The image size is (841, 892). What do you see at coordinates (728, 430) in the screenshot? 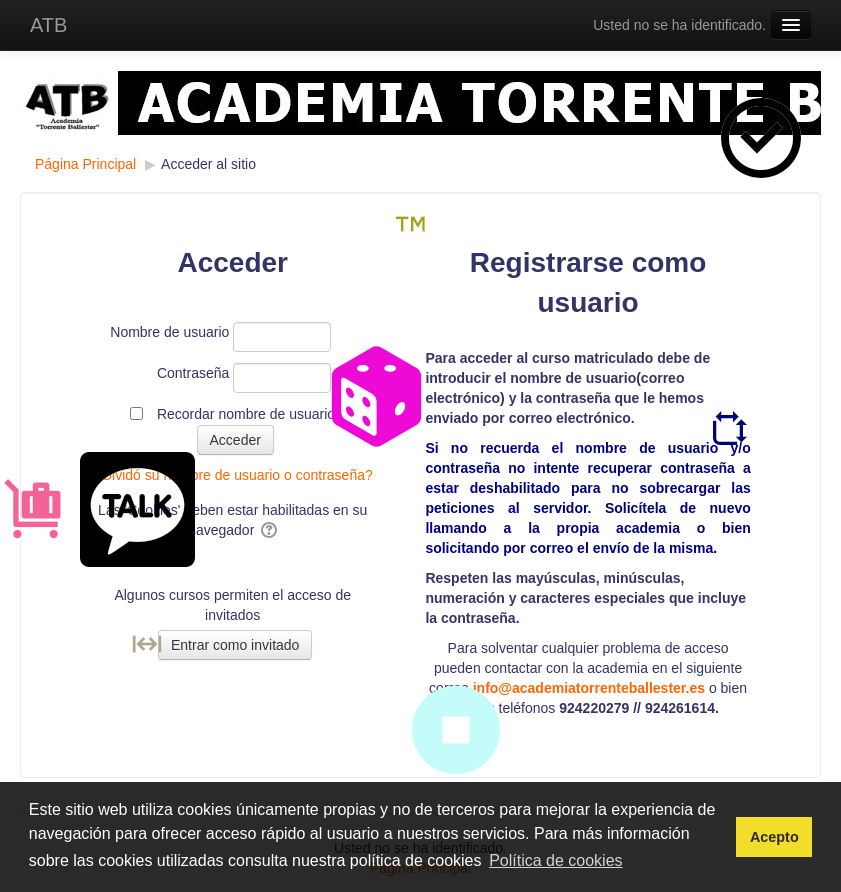
I see `adjust custom dimensions or size` at bounding box center [728, 430].